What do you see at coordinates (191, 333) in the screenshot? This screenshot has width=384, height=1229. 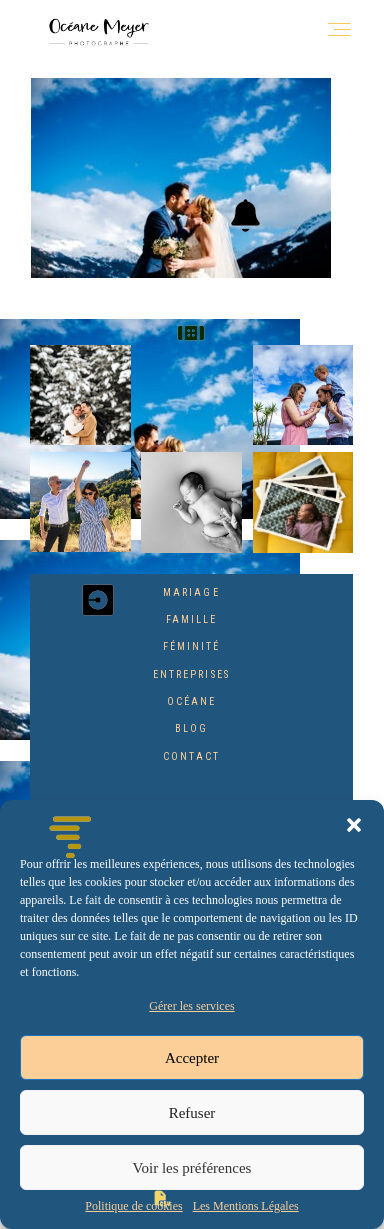 I see `access first aid or medical resources` at bounding box center [191, 333].